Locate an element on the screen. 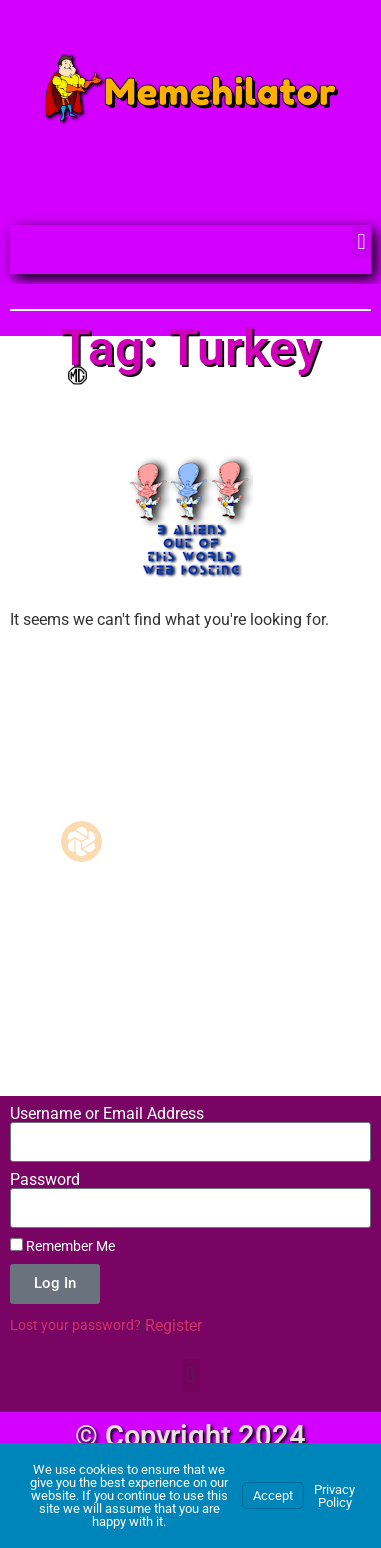 The image size is (381, 1548). MG Motors brand logo is located at coordinates (77, 375).